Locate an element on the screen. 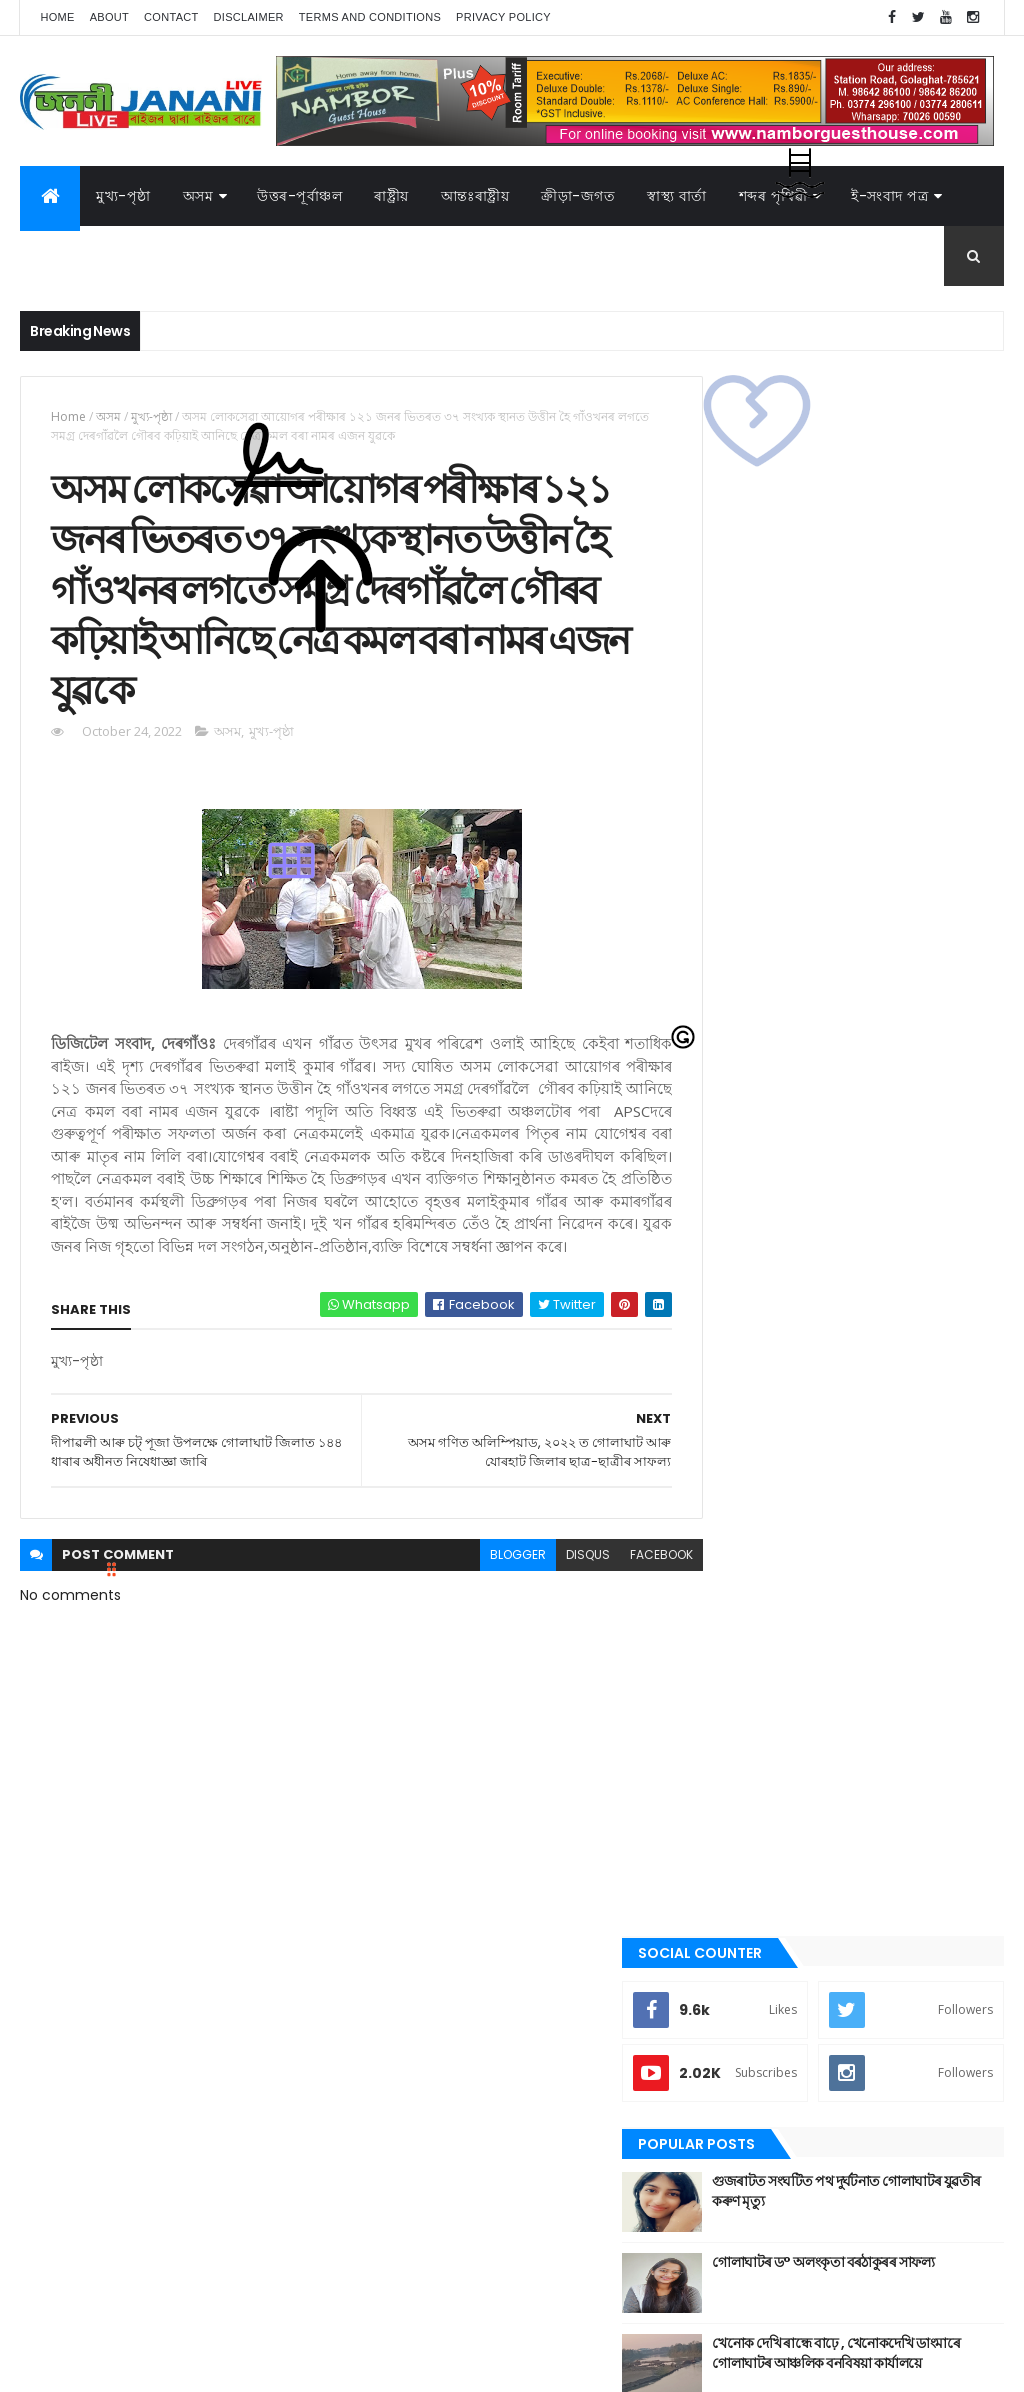 The width and height of the screenshot is (1024, 2392). open Grammarly writing assistant is located at coordinates (683, 1037).